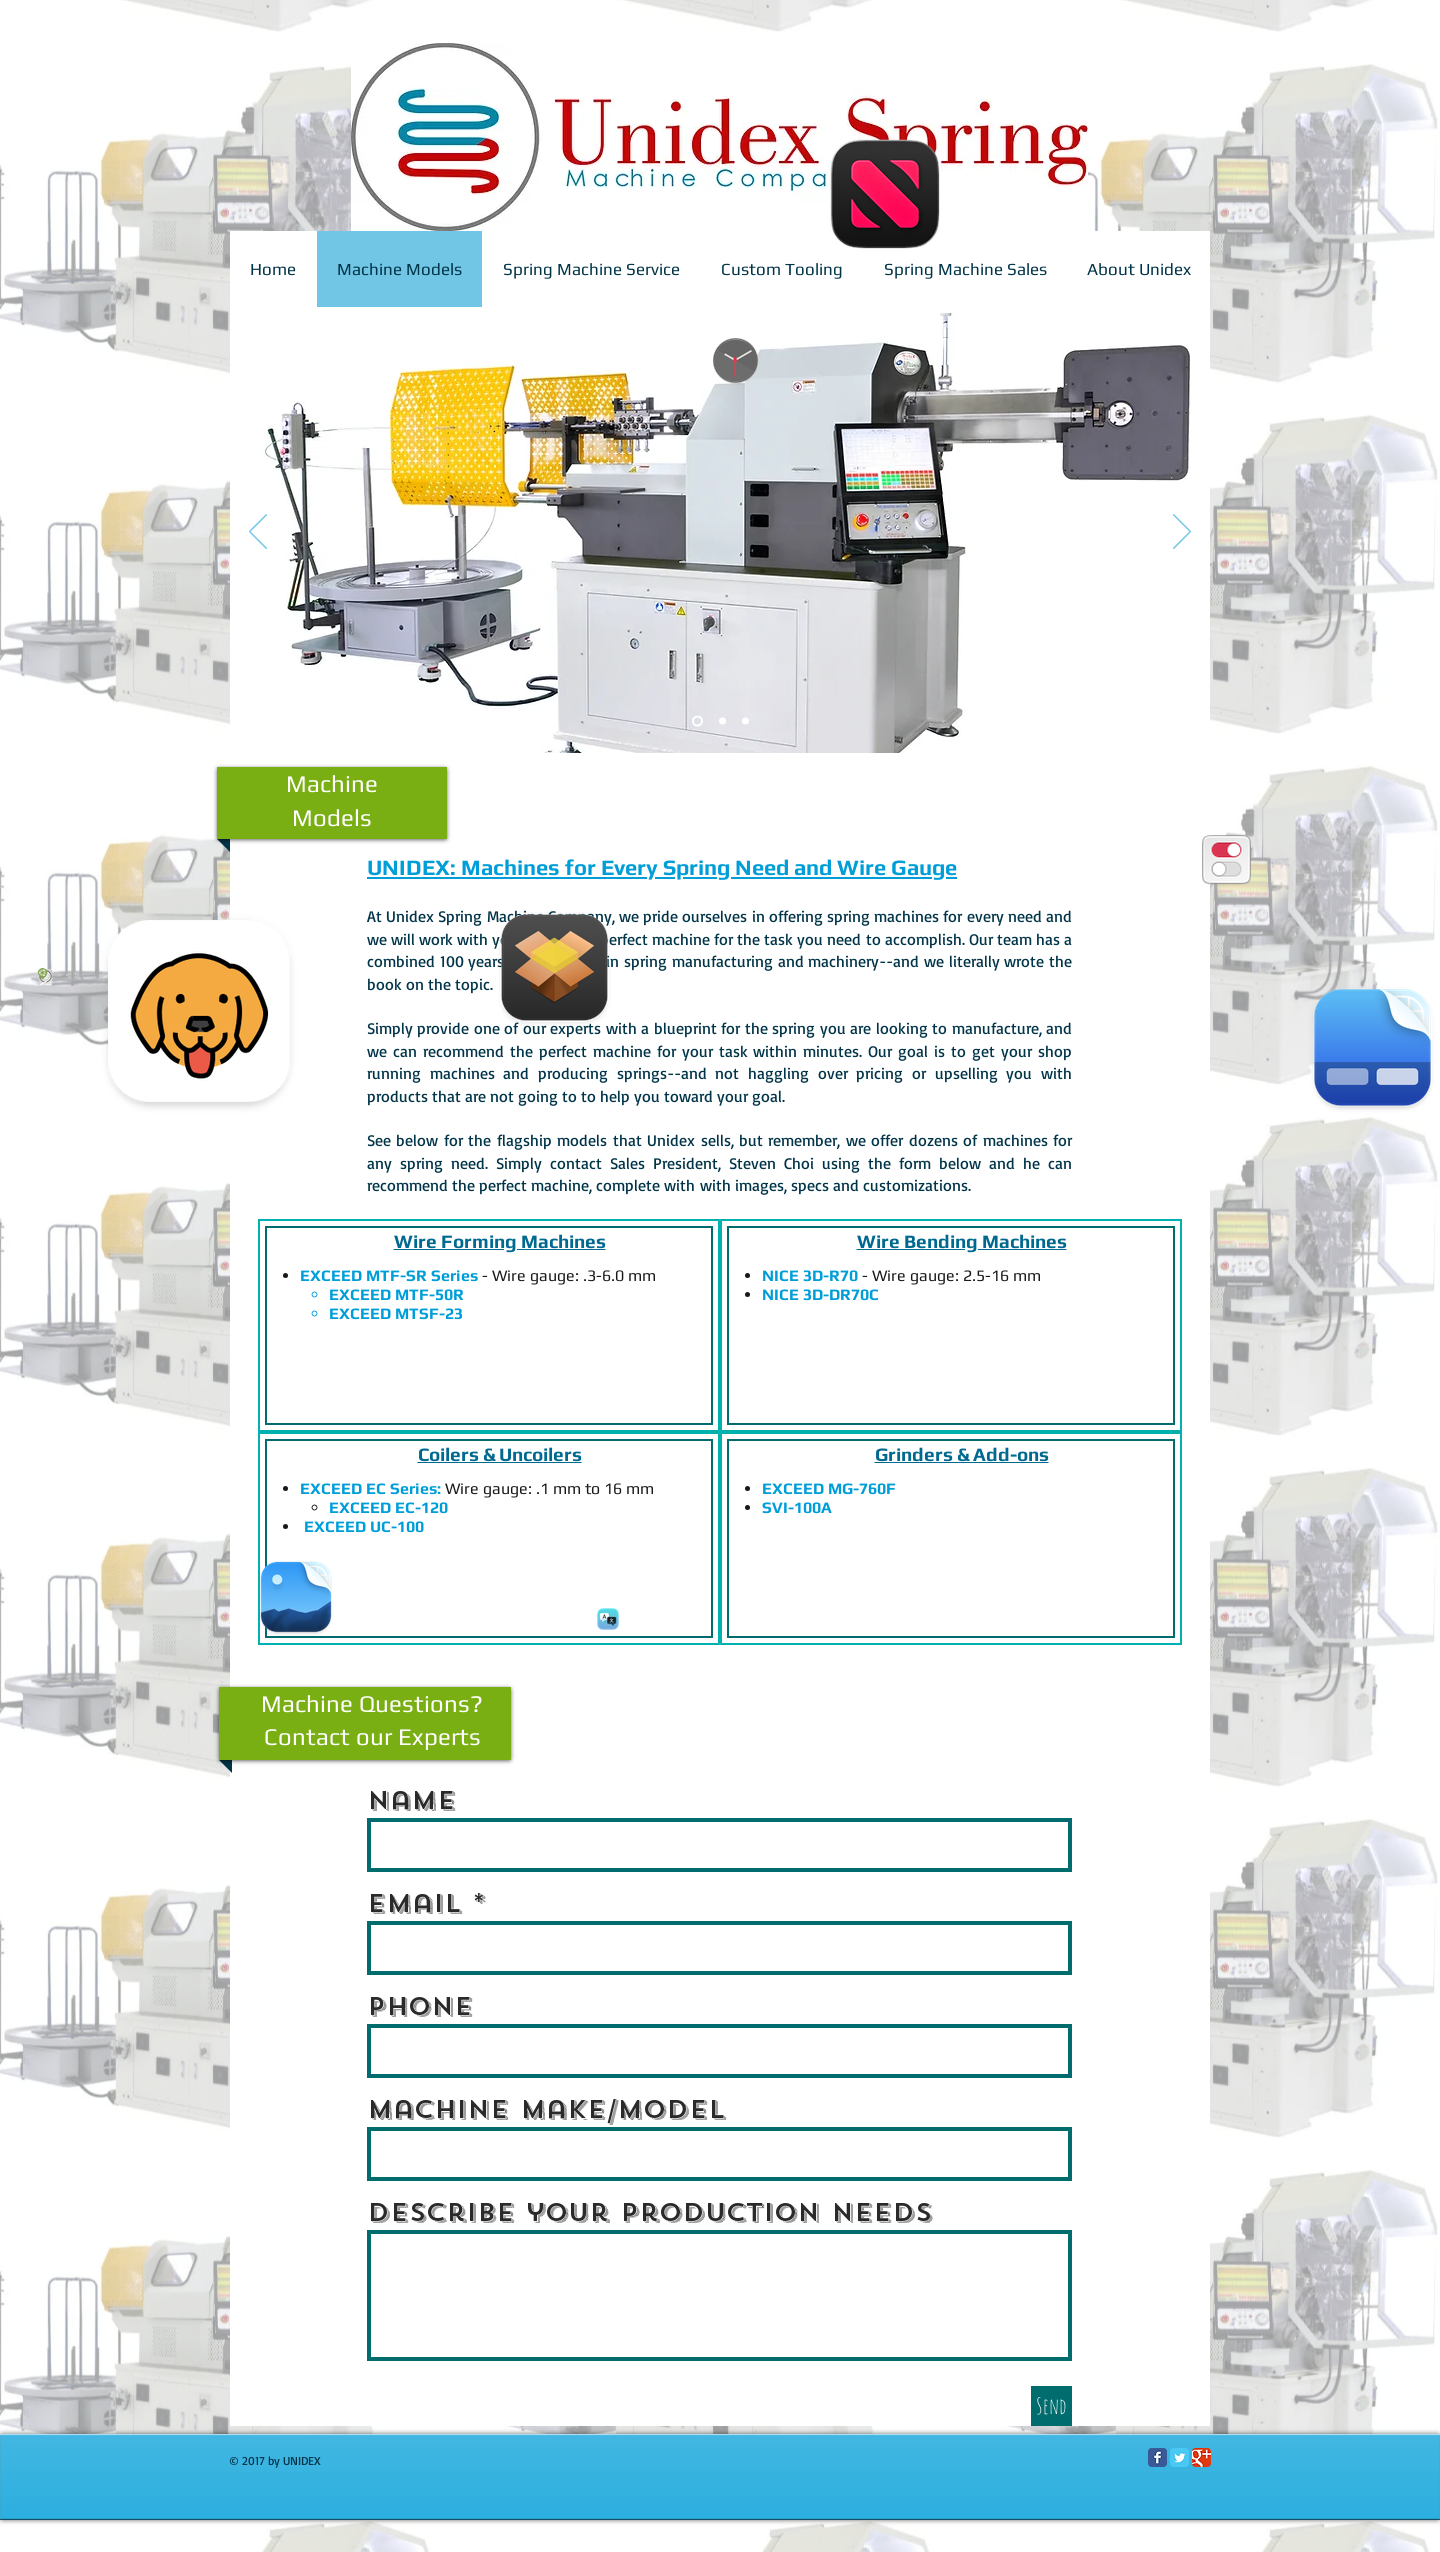 The image size is (1440, 2552). What do you see at coordinates (1372, 1047) in the screenshot?
I see `open xfce4 taskbar settings` at bounding box center [1372, 1047].